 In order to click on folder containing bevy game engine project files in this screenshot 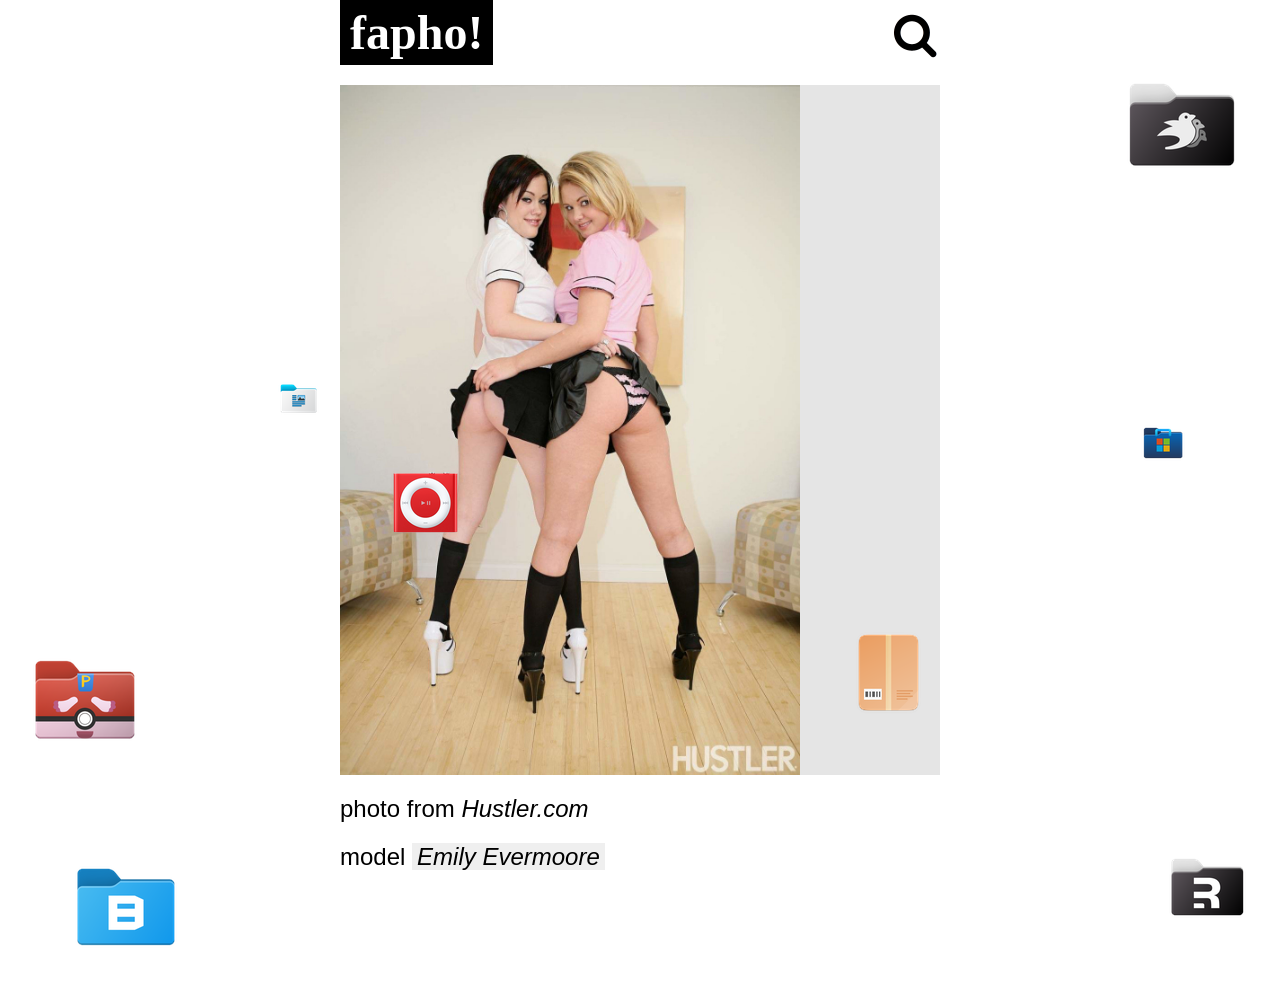, I will do `click(1181, 127)`.